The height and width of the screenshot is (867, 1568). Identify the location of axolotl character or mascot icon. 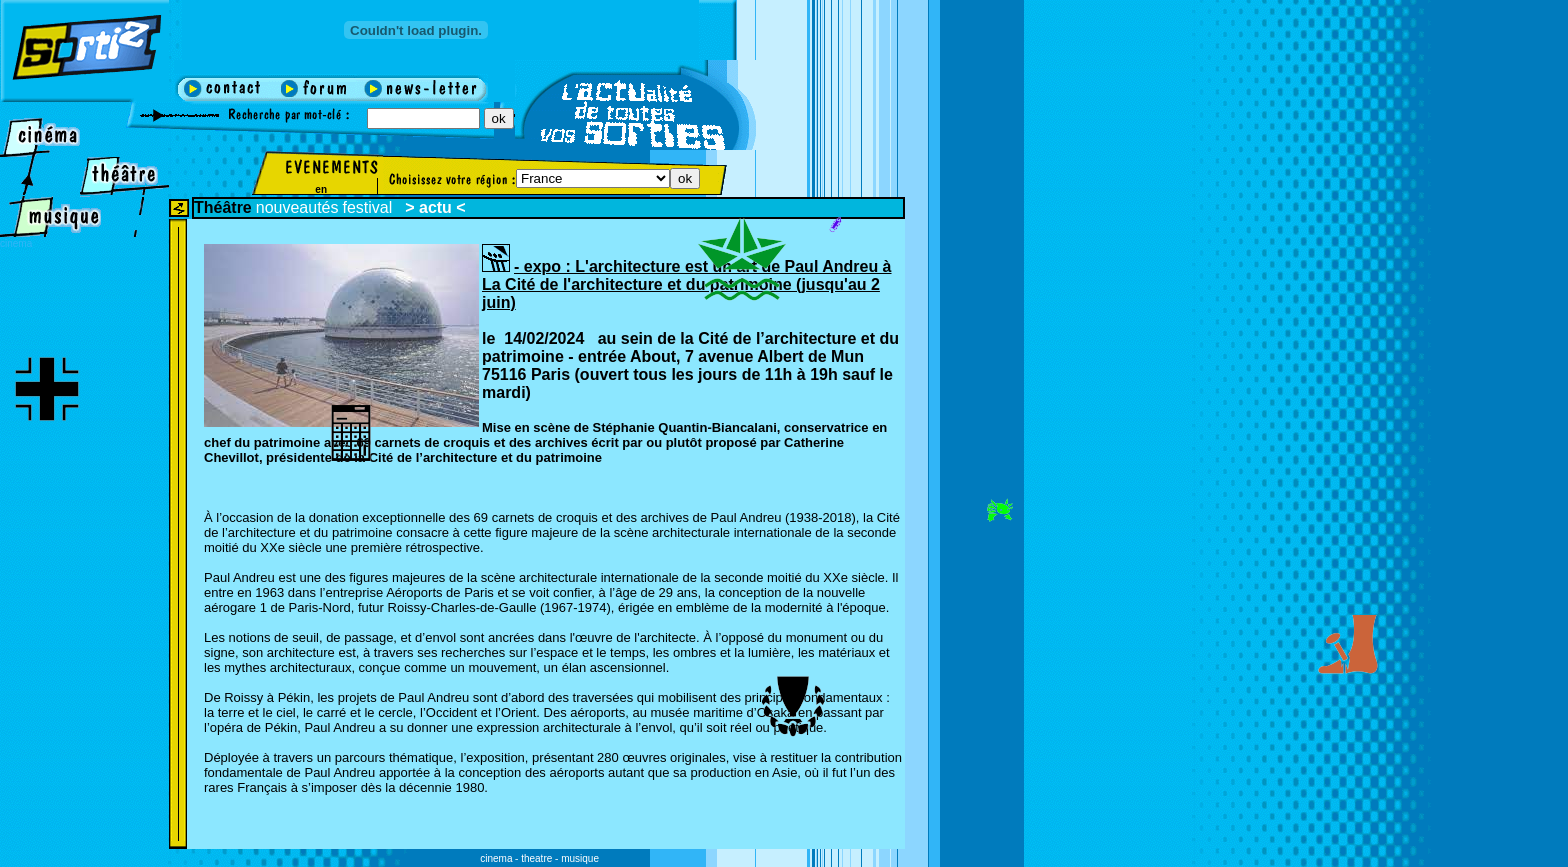
(1000, 509).